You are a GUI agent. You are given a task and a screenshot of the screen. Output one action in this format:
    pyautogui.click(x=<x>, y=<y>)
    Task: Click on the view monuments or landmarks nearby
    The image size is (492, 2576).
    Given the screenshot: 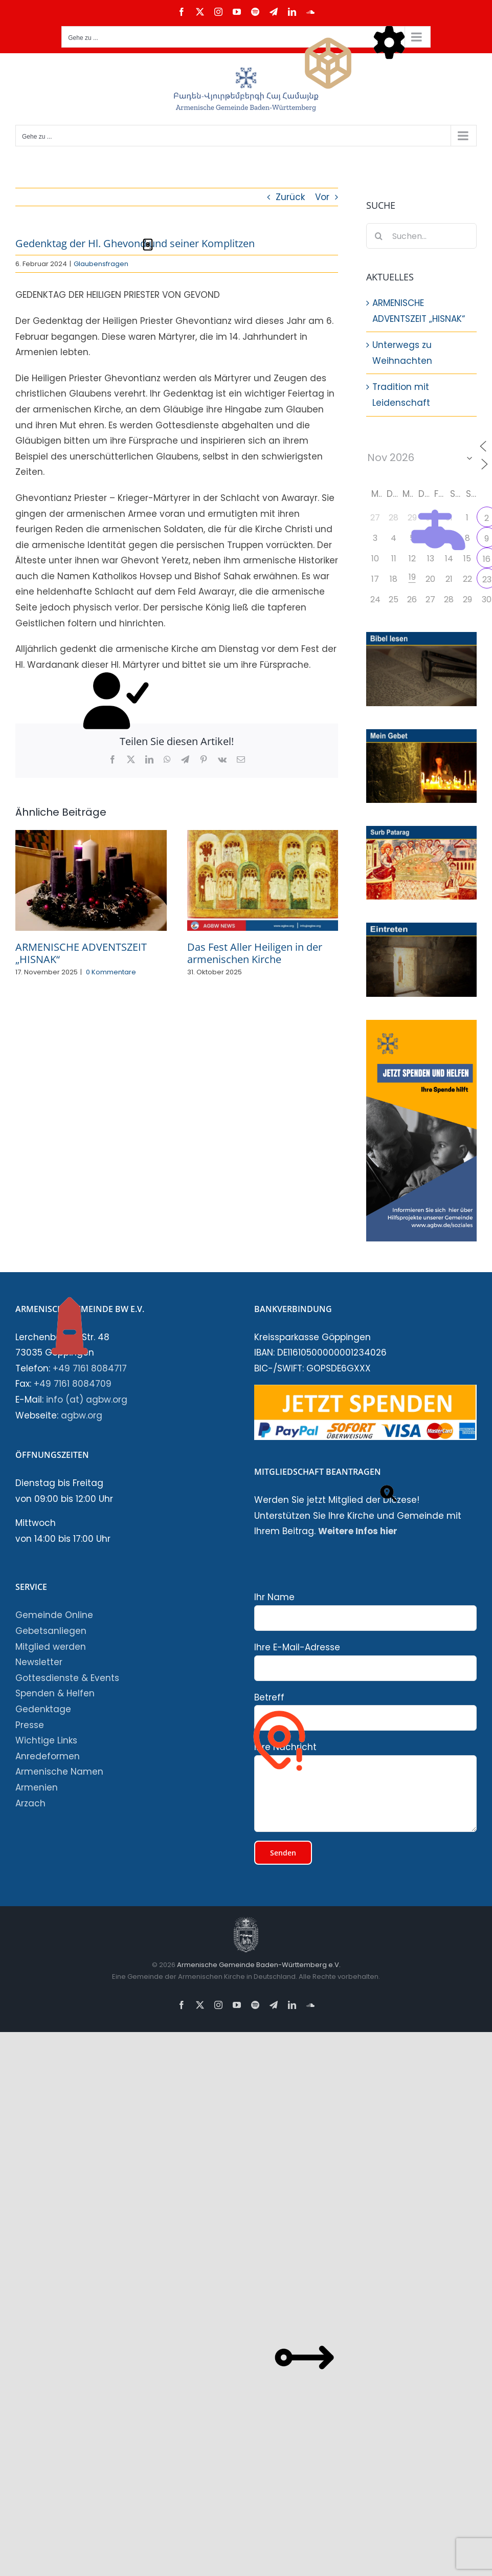 What is the action you would take?
    pyautogui.click(x=70, y=1328)
    